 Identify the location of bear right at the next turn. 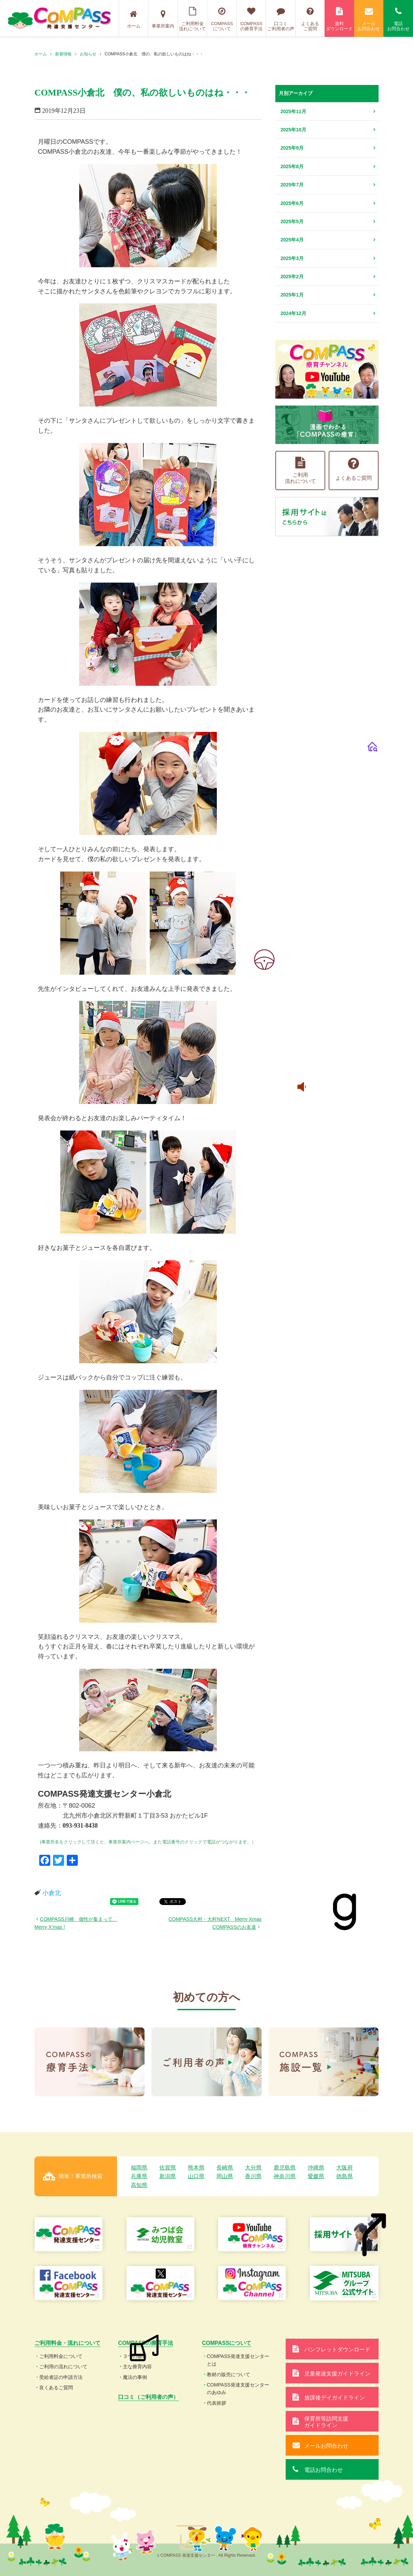
(373, 2235).